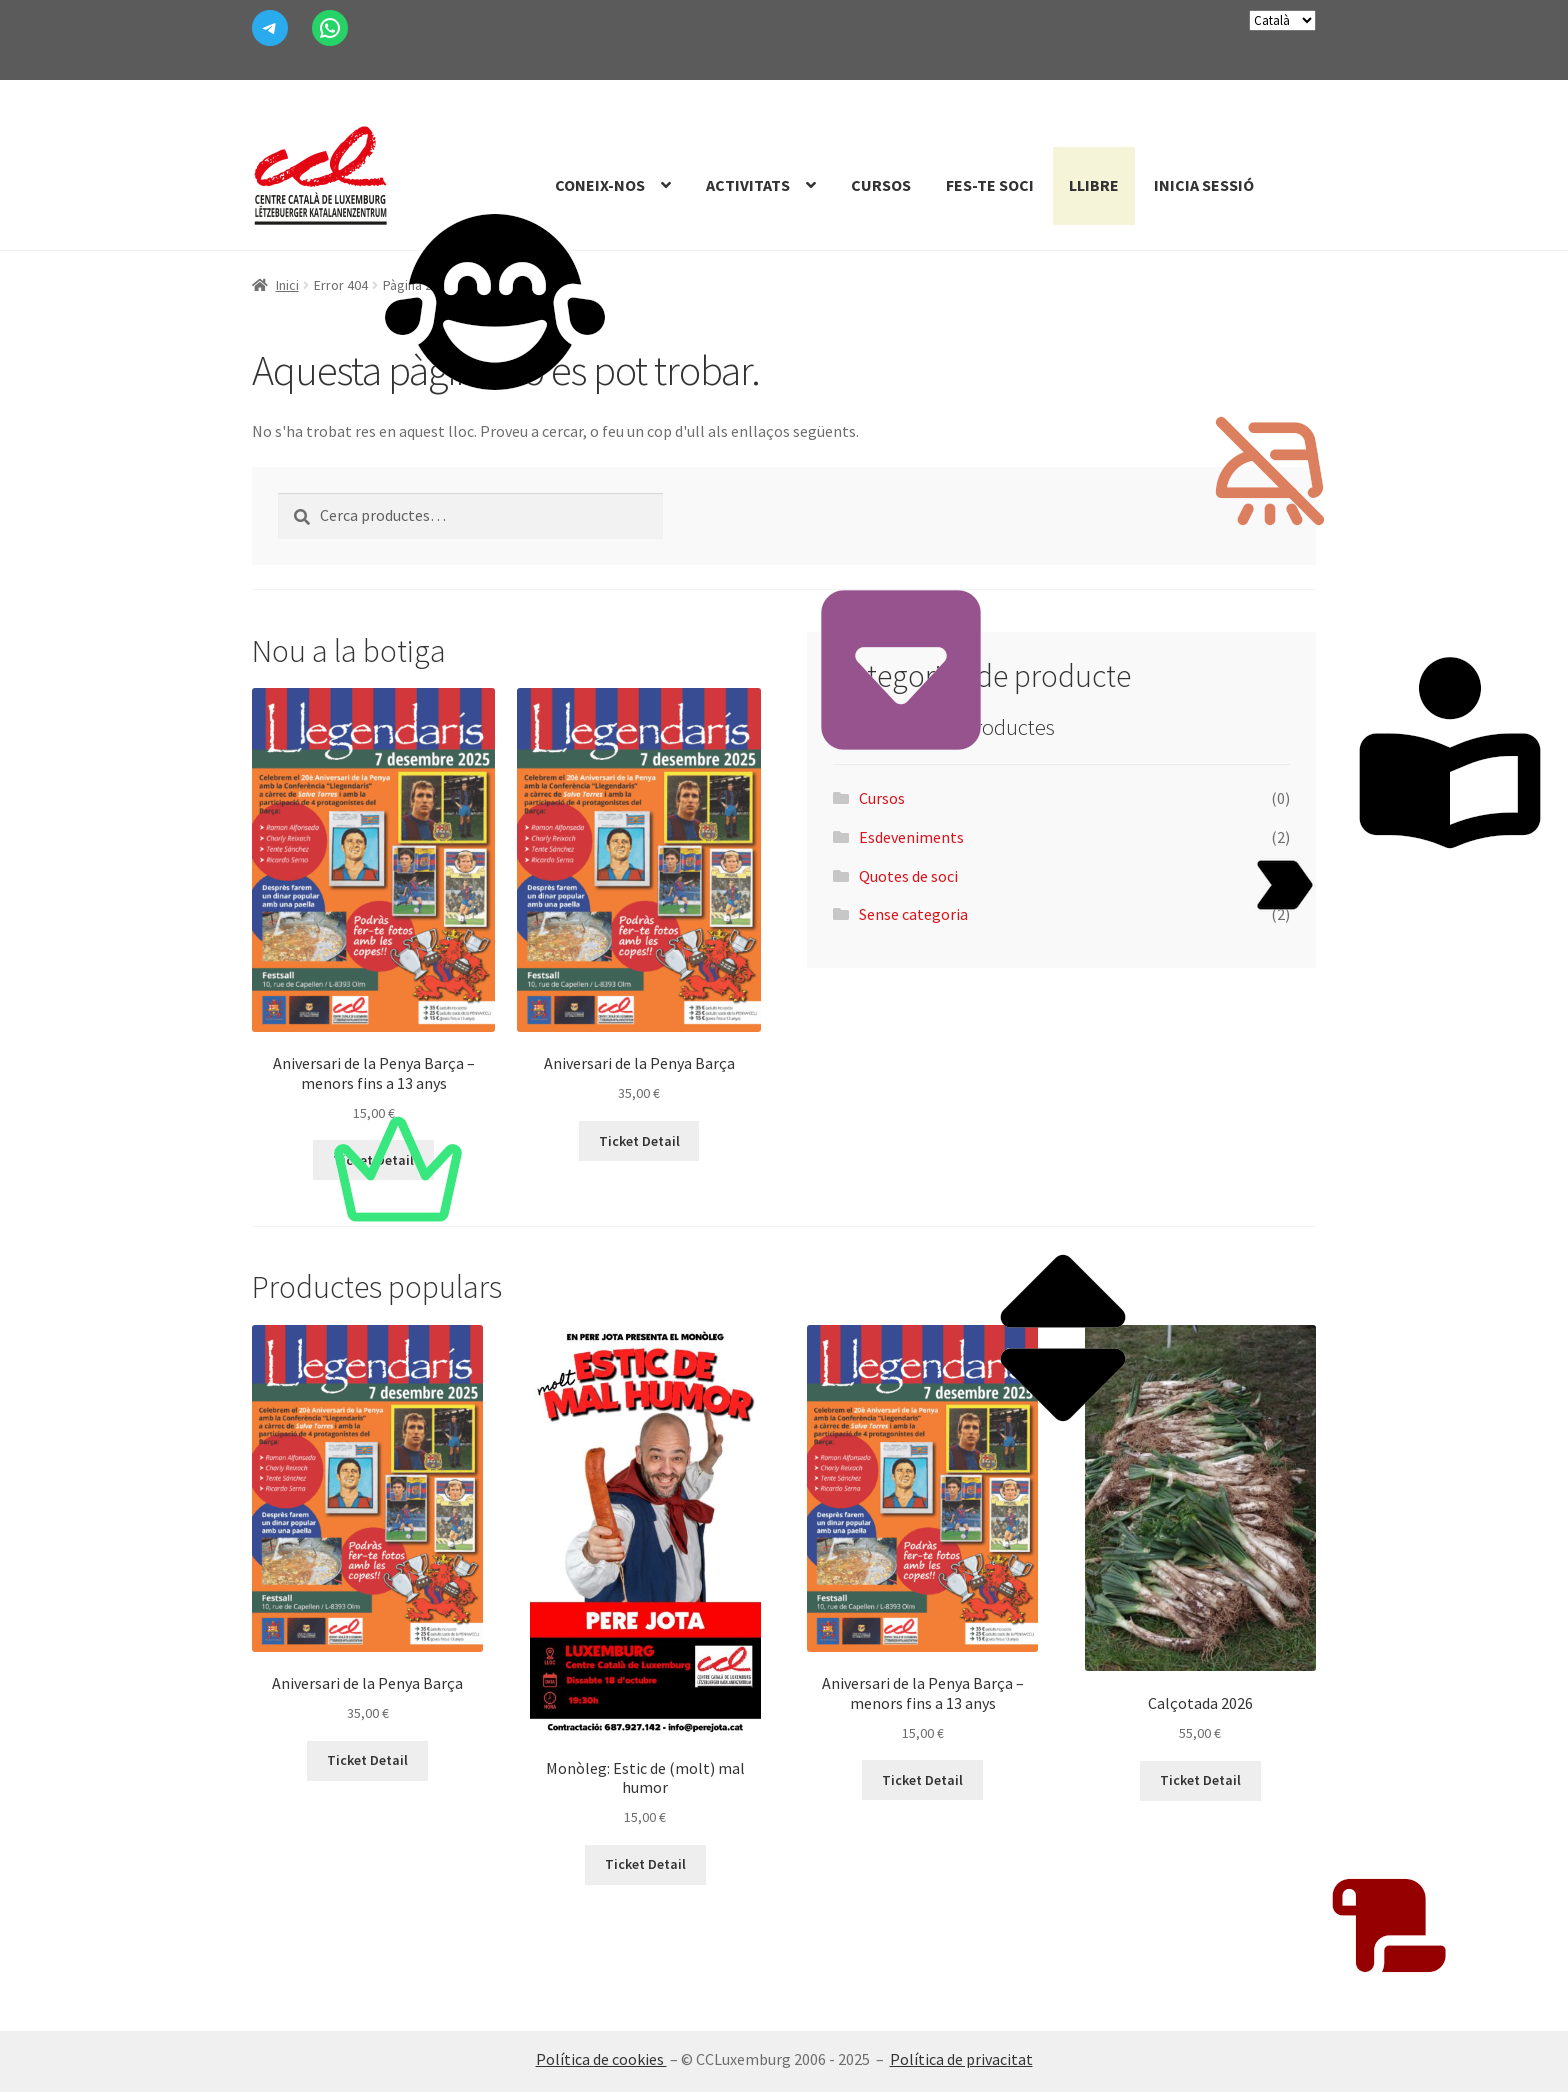  What do you see at coordinates (1392, 1925) in the screenshot?
I see `view terms and conditions or legal document` at bounding box center [1392, 1925].